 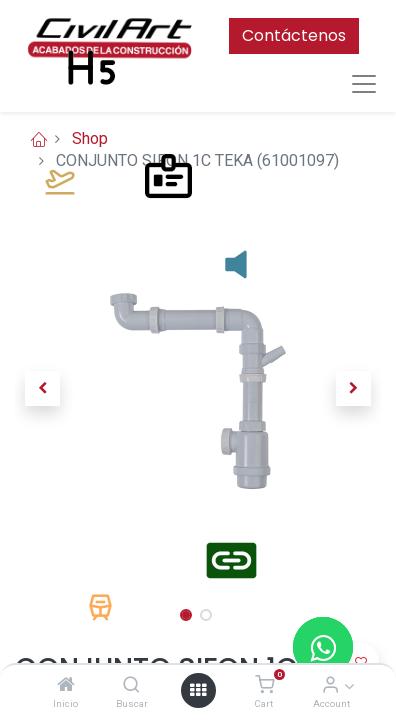 I want to click on access regional train schedules, so click(x=100, y=606).